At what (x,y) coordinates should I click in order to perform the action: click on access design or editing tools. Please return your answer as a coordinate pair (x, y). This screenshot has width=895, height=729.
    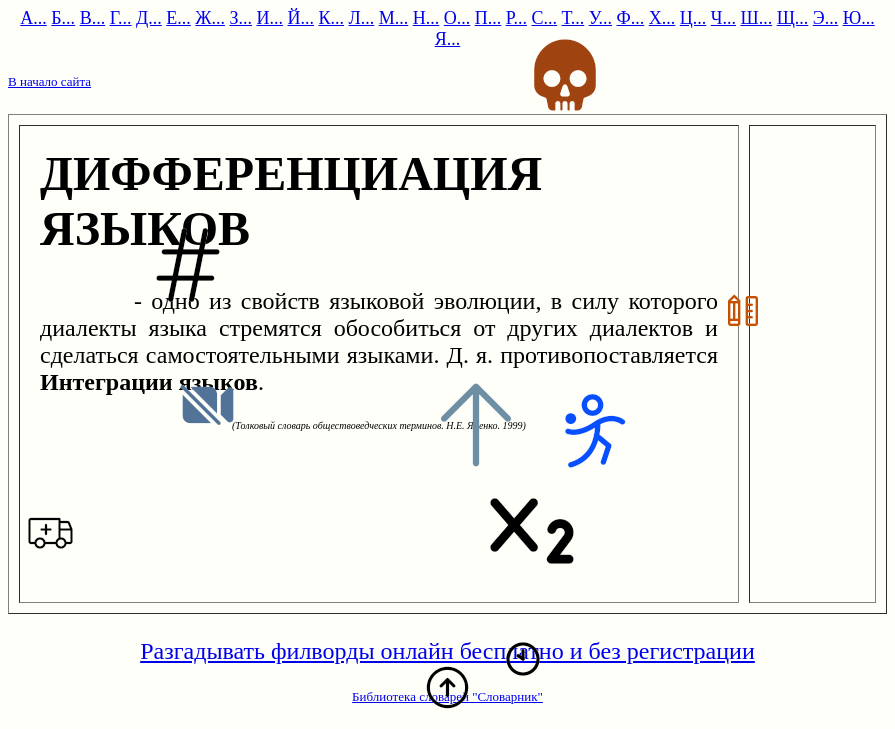
    Looking at the image, I should click on (743, 311).